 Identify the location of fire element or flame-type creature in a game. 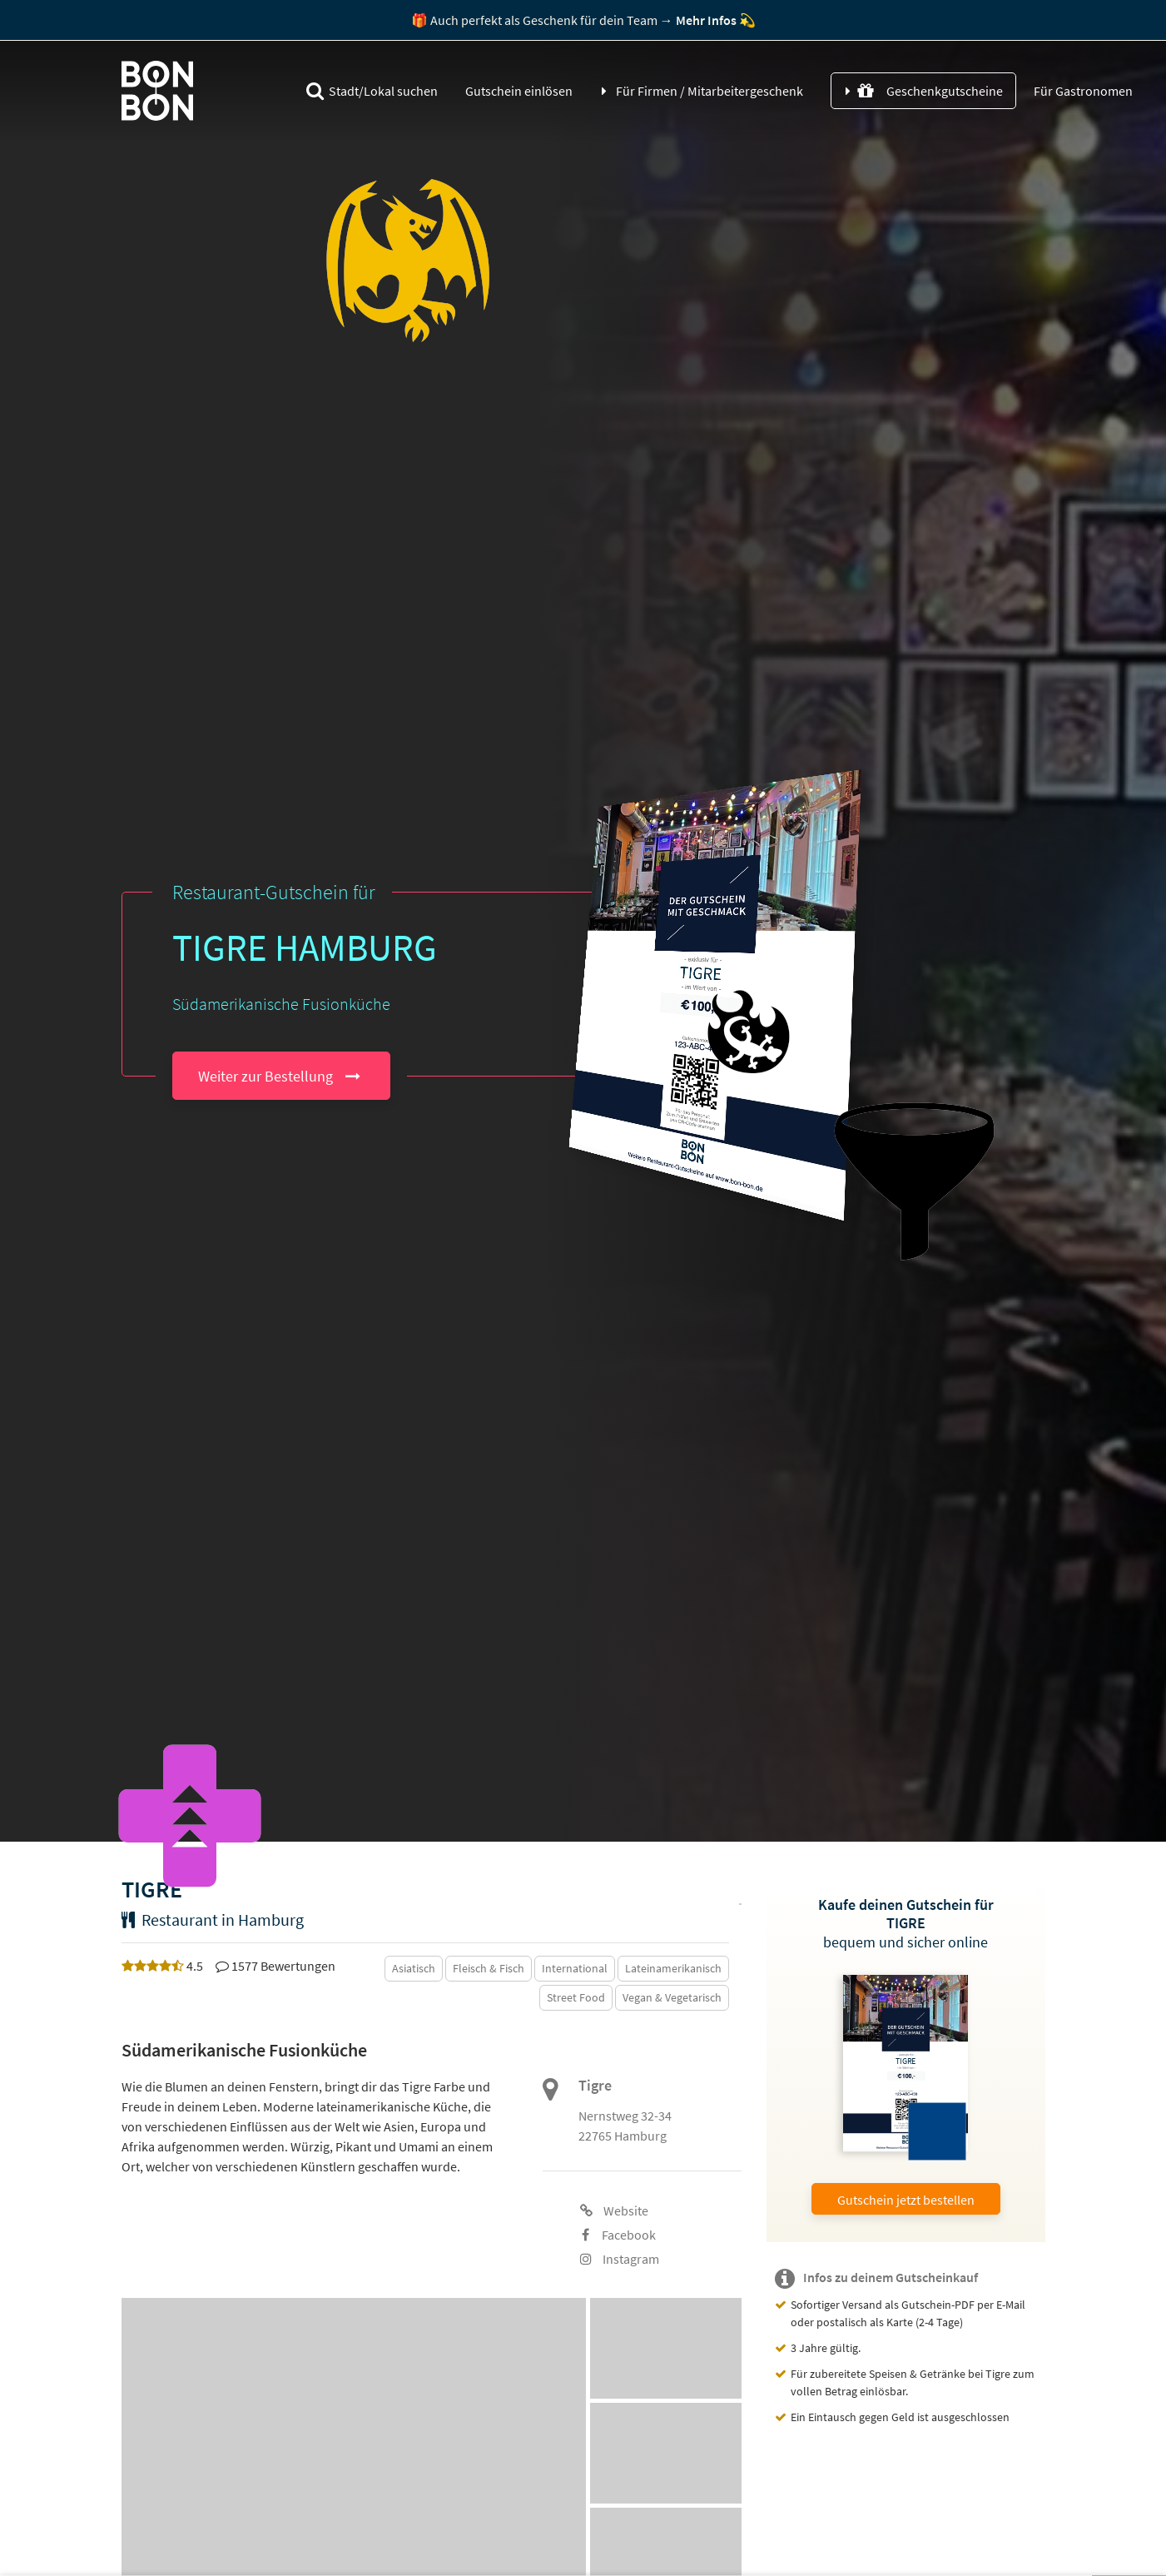
(747, 1031).